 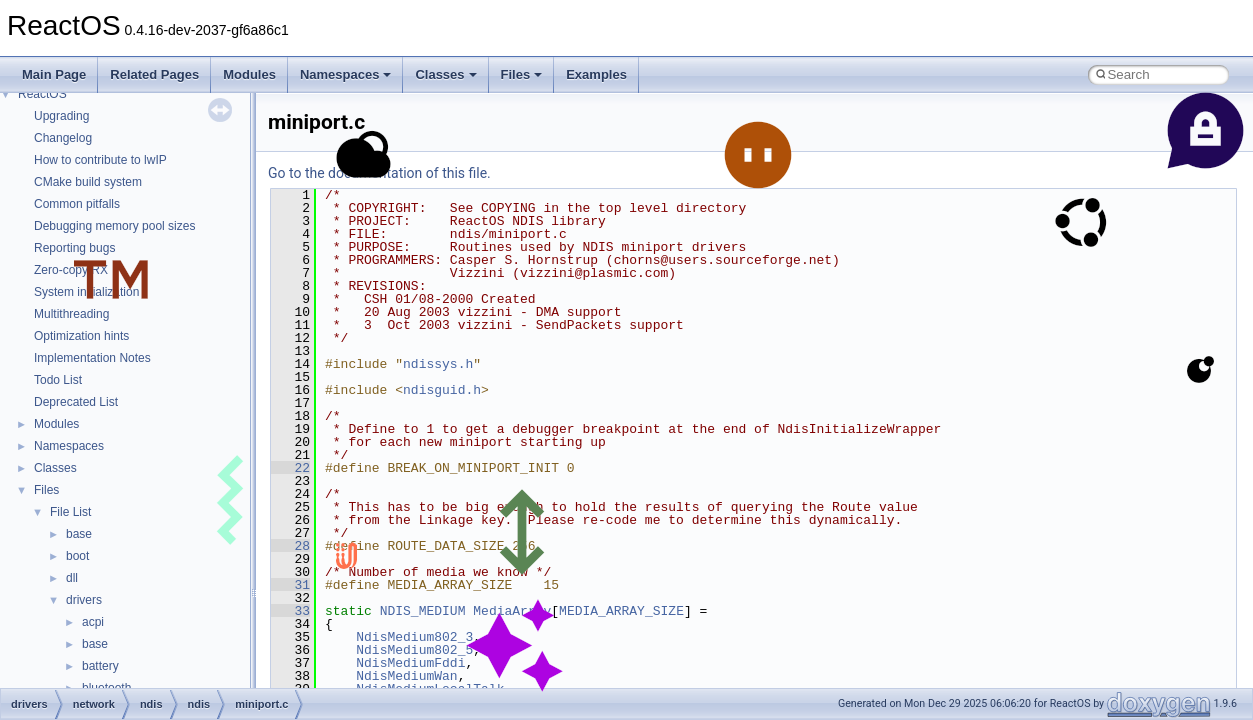 What do you see at coordinates (112, 279) in the screenshot?
I see `indicates trademarked content or branding` at bounding box center [112, 279].